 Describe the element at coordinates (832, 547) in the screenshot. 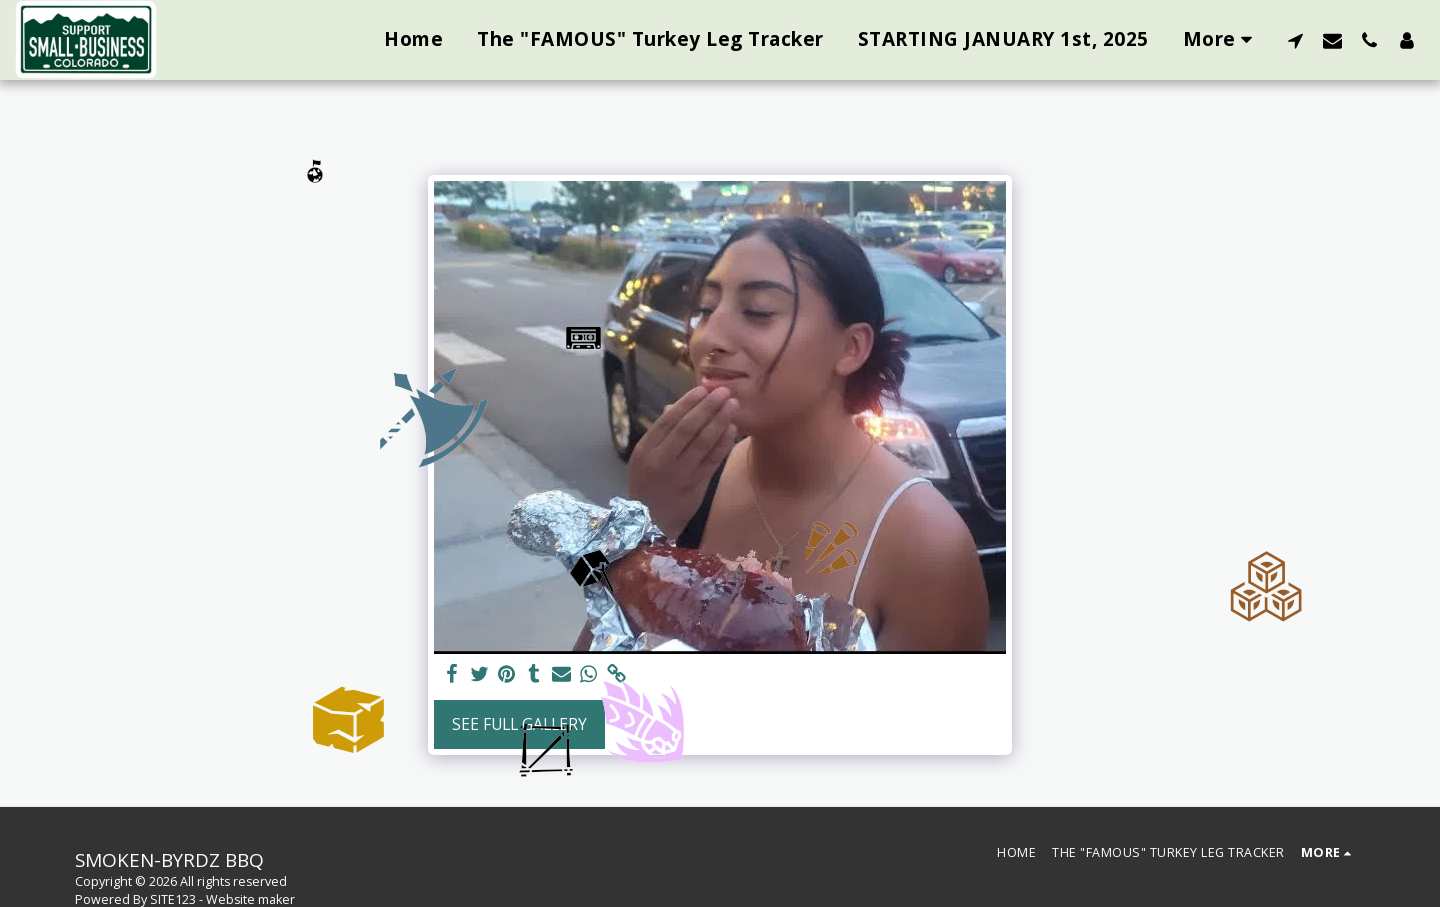

I see `play sound effects or celebration audio` at that location.